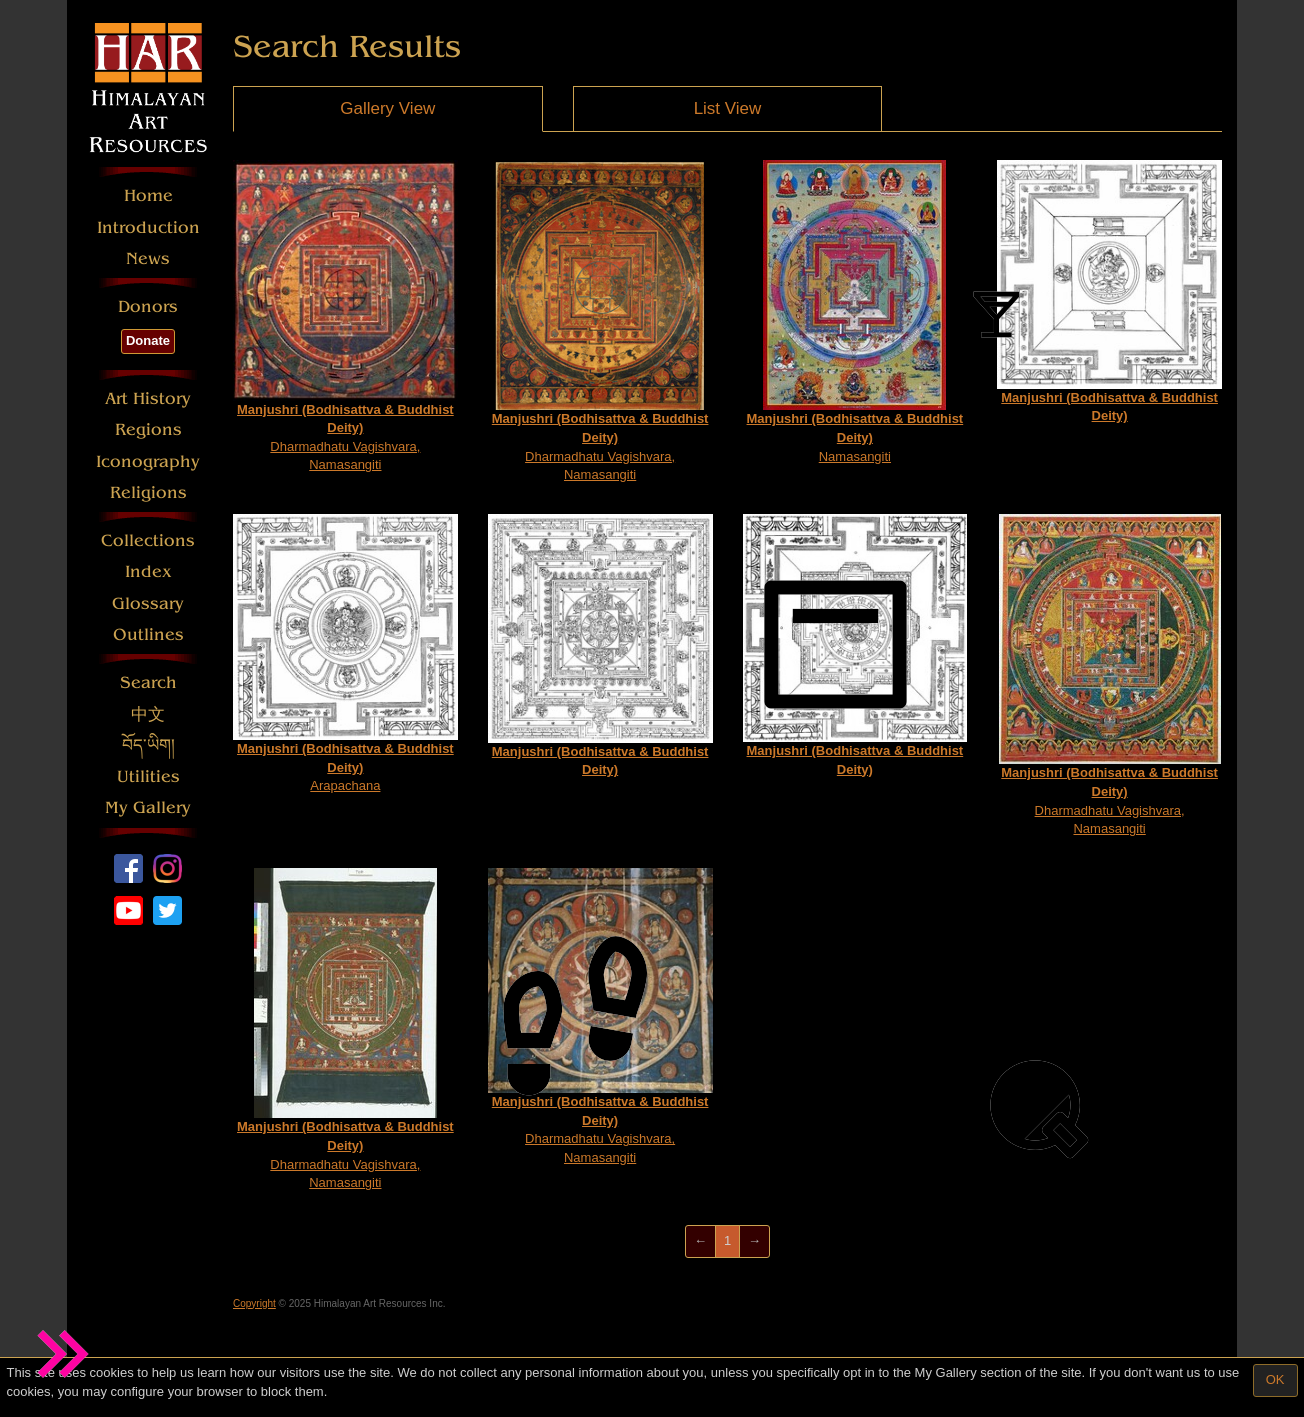 The height and width of the screenshot is (1417, 1304). What do you see at coordinates (1037, 1107) in the screenshot?
I see `open ping pong or table tennis game` at bounding box center [1037, 1107].